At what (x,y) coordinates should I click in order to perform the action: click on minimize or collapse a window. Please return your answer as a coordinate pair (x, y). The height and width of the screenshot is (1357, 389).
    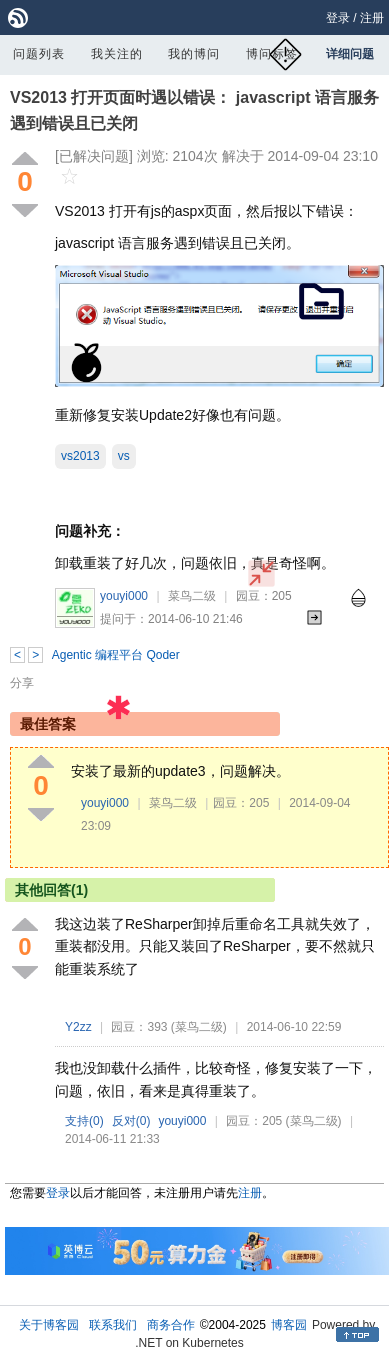
    Looking at the image, I should click on (261, 573).